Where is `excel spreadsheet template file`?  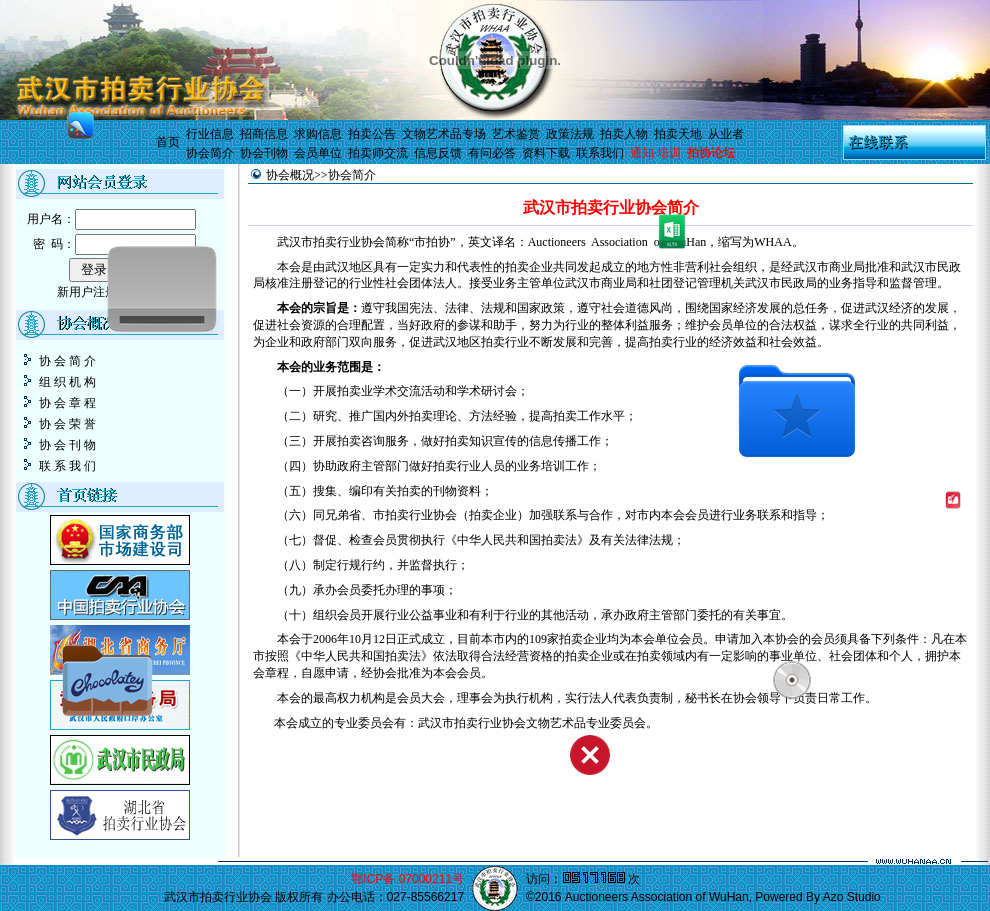 excel spreadsheet template file is located at coordinates (672, 232).